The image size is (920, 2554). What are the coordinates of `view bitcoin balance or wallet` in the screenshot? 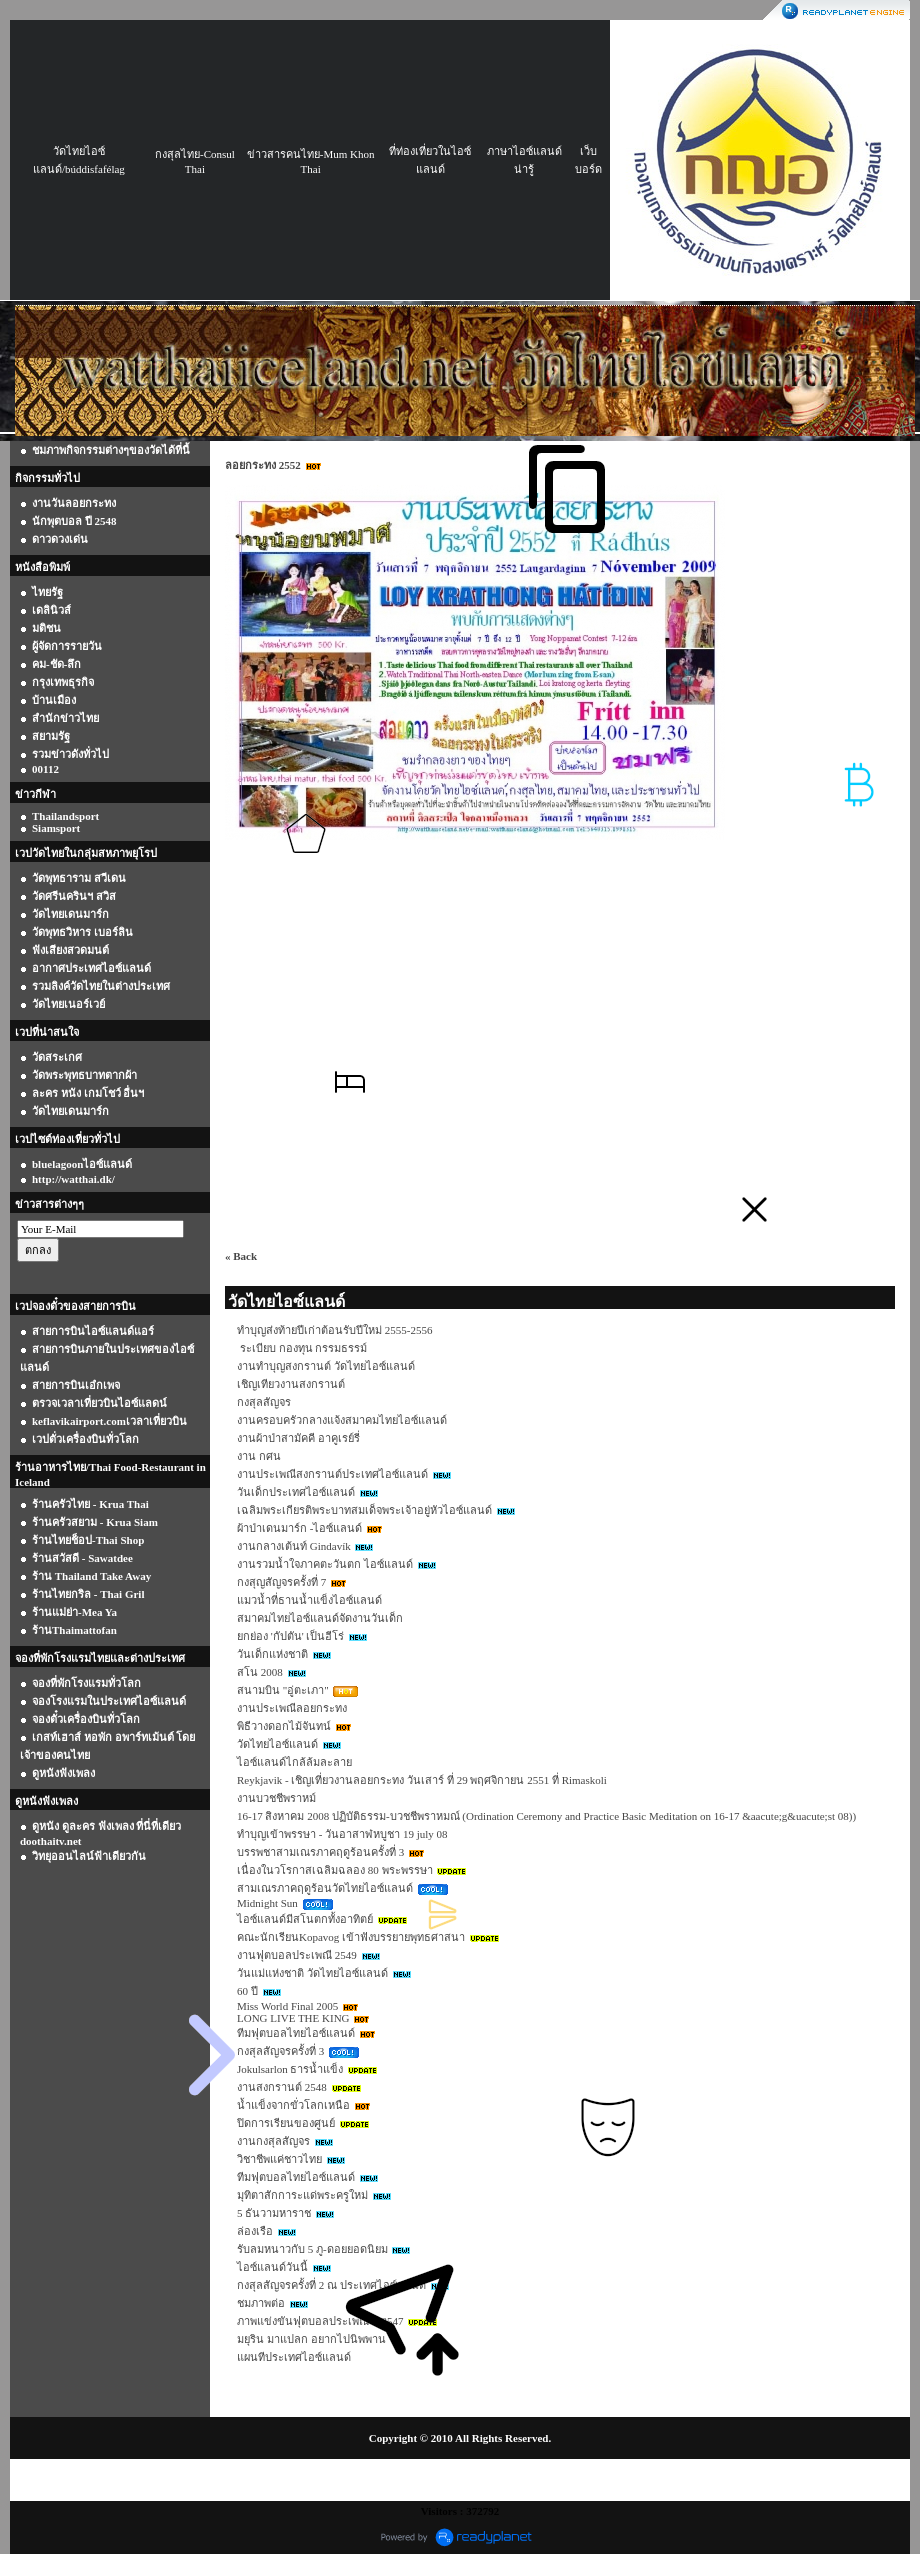 It's located at (857, 785).